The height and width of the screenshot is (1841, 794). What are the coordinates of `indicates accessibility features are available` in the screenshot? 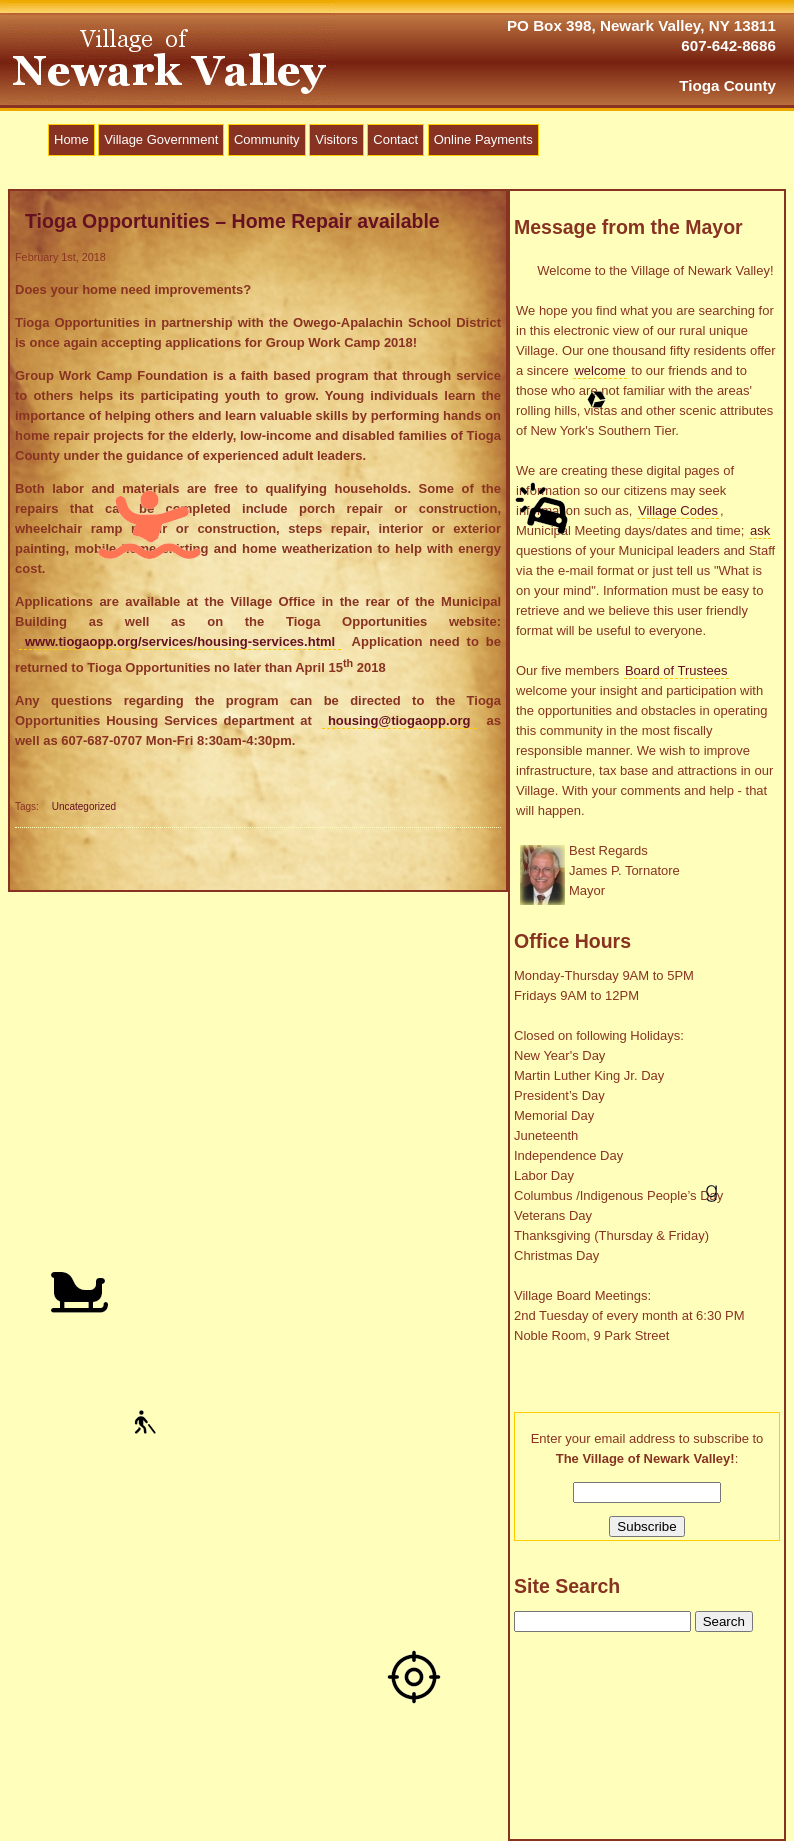 It's located at (144, 1422).